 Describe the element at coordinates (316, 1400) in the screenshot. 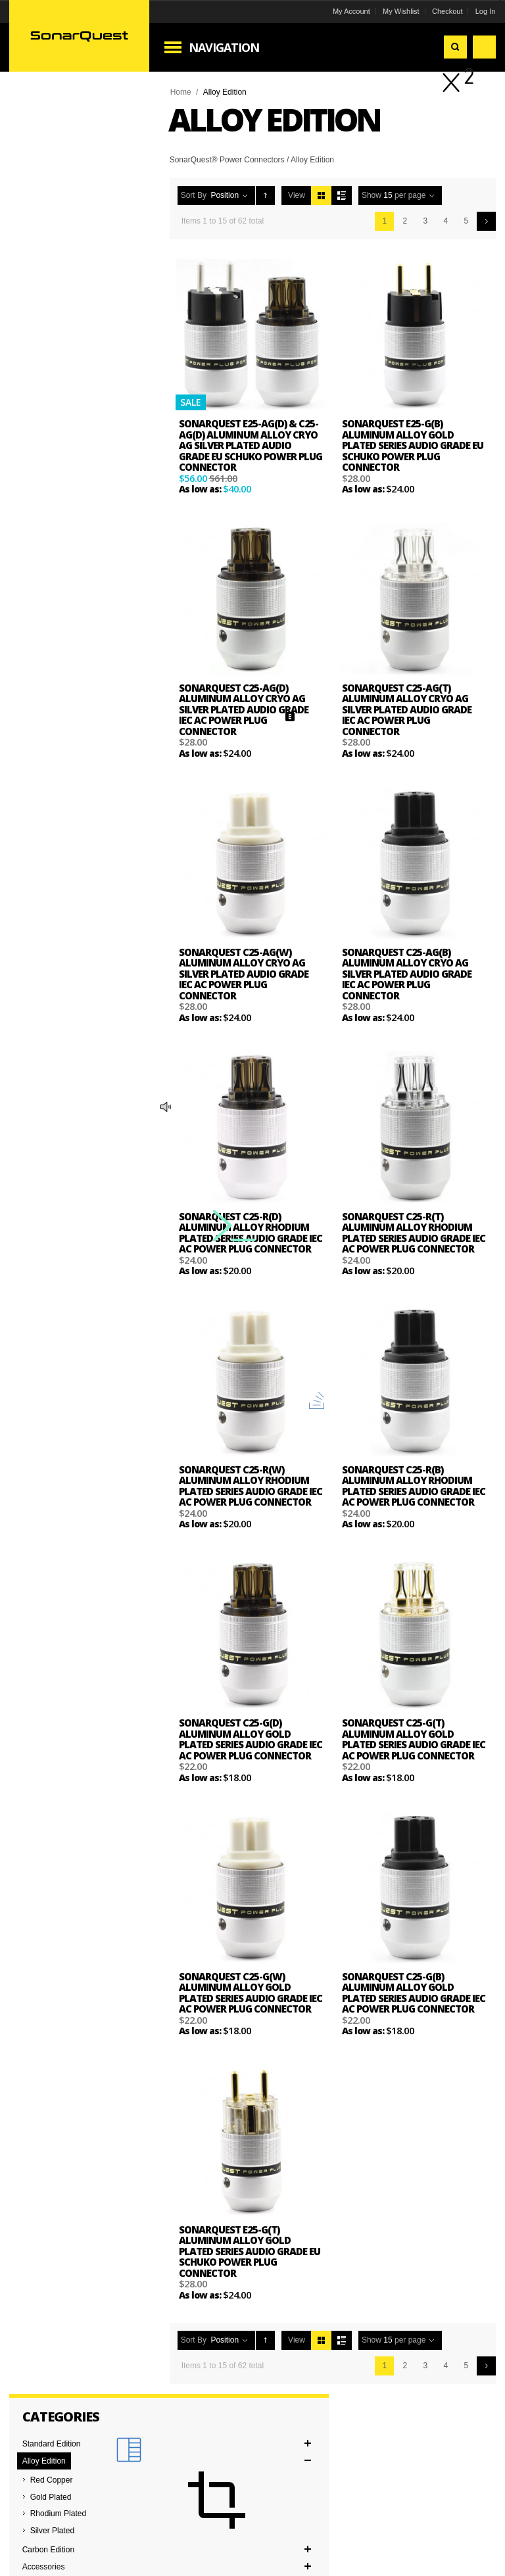

I see `visit stack overflow for developer help` at that location.